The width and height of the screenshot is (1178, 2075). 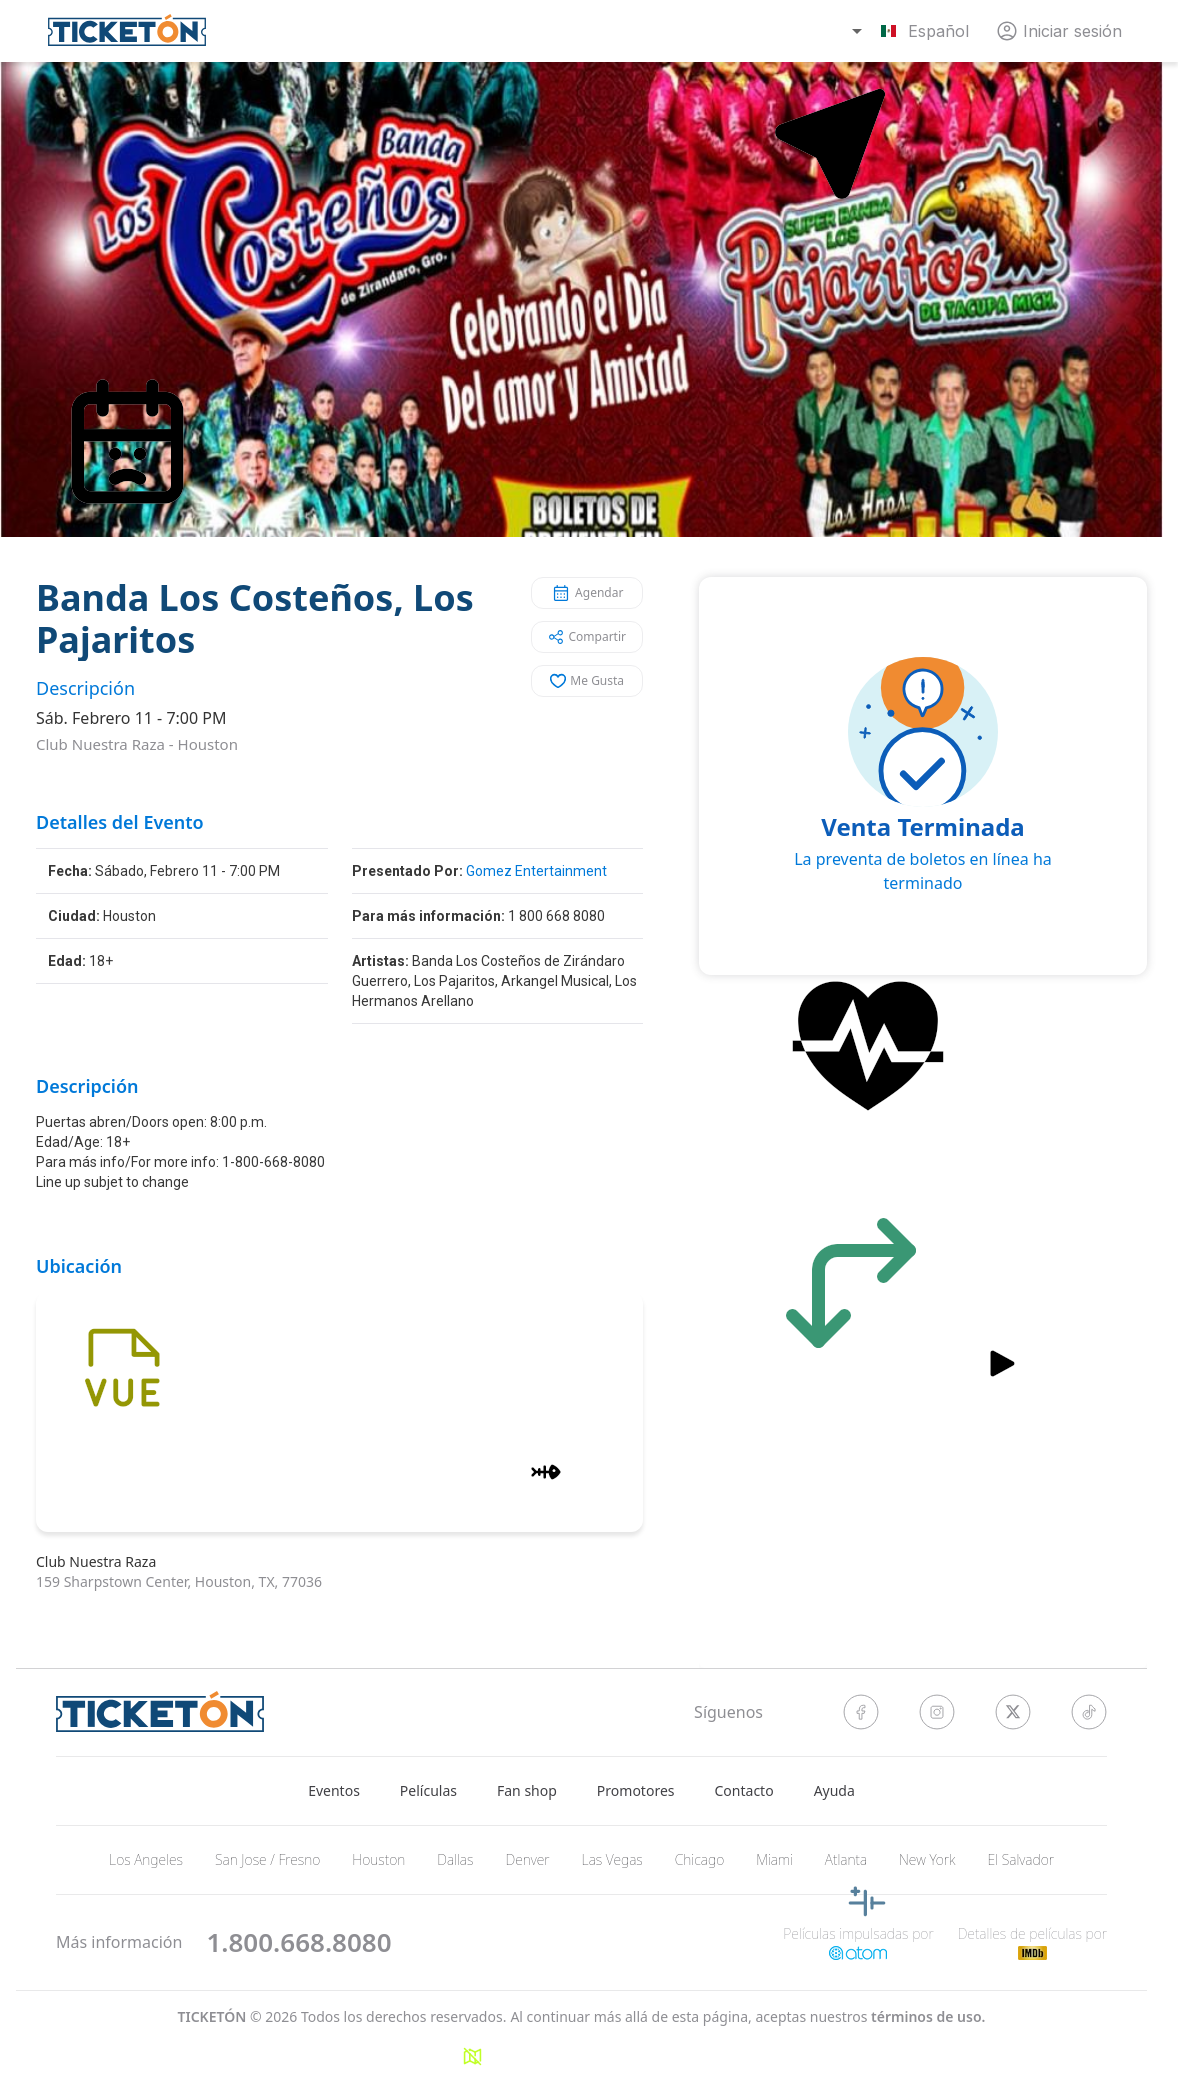 I want to click on indicates empty state or no results found, so click(x=546, y=1472).